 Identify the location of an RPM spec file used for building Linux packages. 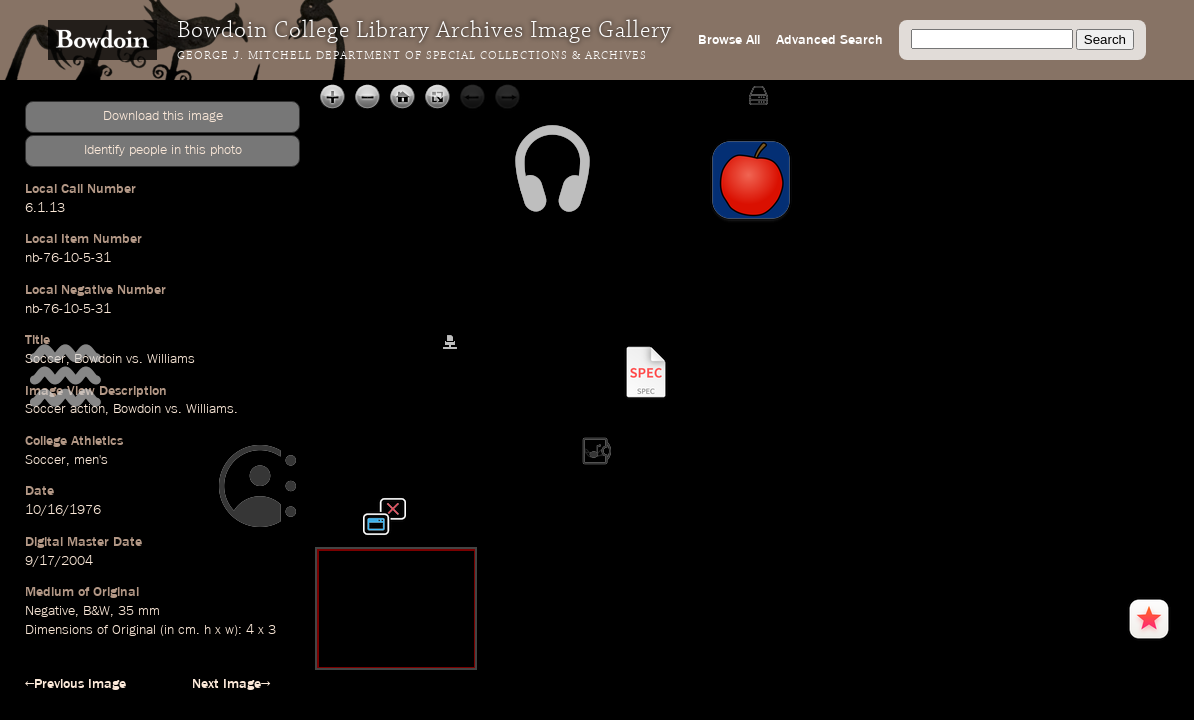
(646, 373).